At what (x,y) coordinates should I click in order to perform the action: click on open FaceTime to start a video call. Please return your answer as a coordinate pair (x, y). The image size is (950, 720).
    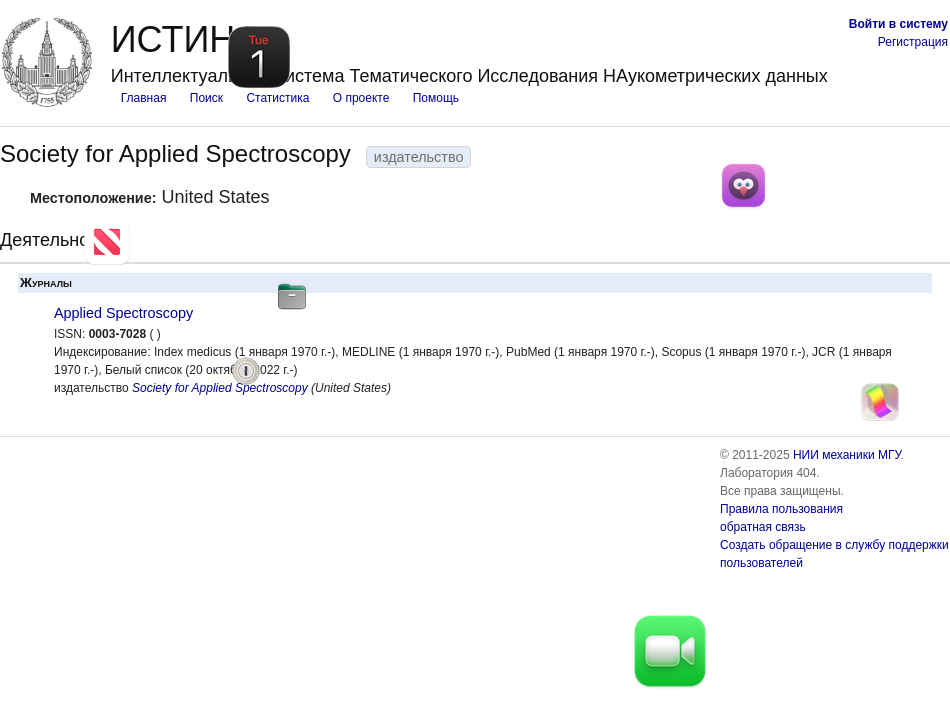
    Looking at the image, I should click on (670, 651).